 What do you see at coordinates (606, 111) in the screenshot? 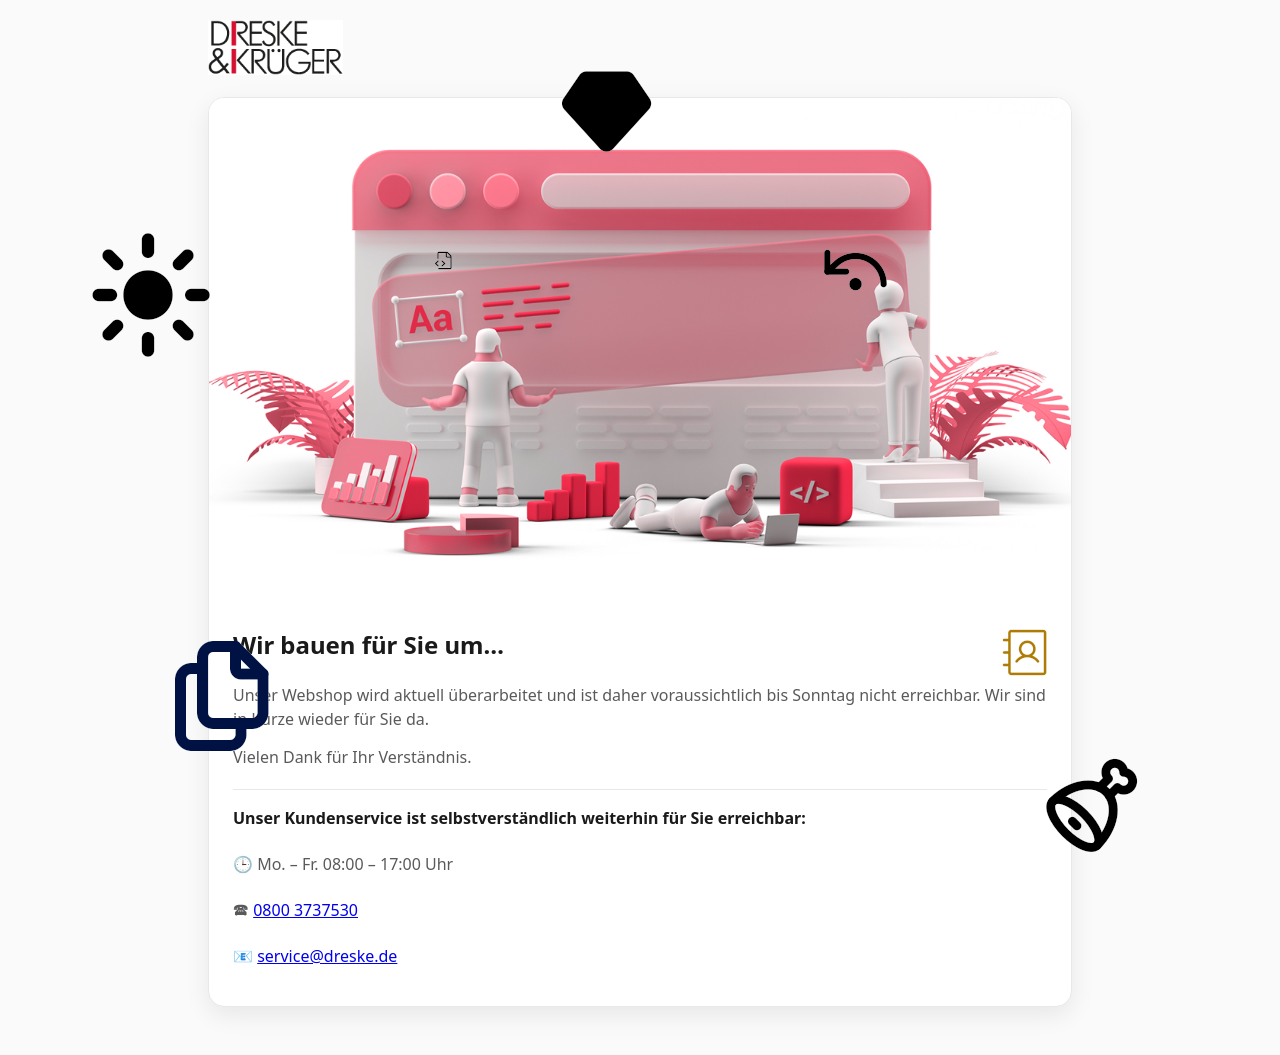
I see `open sketch app` at bounding box center [606, 111].